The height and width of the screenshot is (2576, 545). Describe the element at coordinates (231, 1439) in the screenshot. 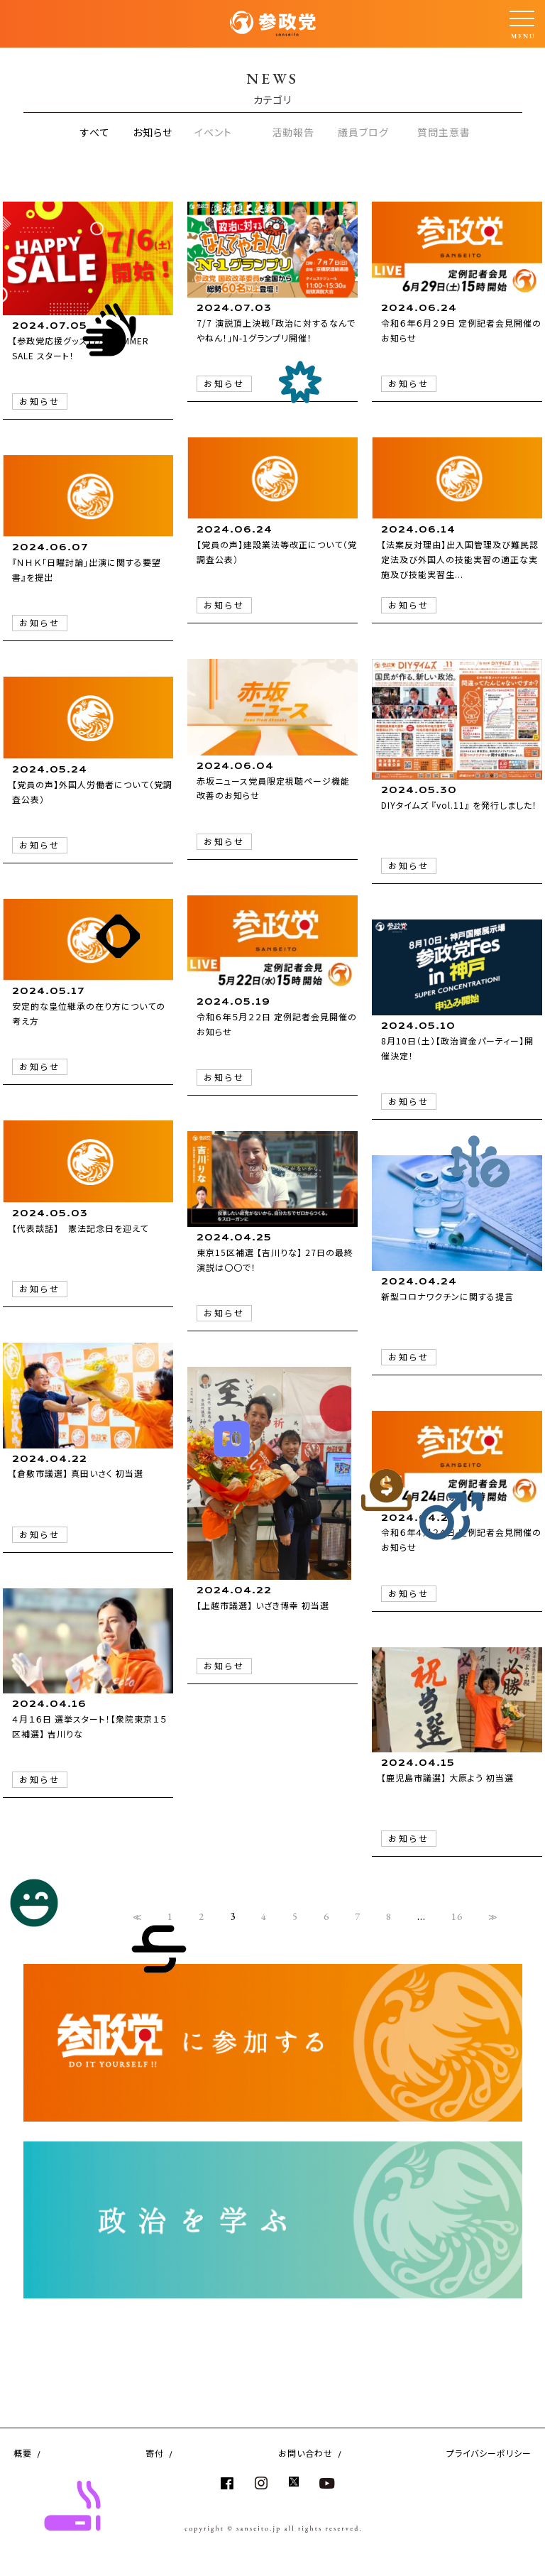

I see `select F0 keyboard shortcut or function key` at that location.